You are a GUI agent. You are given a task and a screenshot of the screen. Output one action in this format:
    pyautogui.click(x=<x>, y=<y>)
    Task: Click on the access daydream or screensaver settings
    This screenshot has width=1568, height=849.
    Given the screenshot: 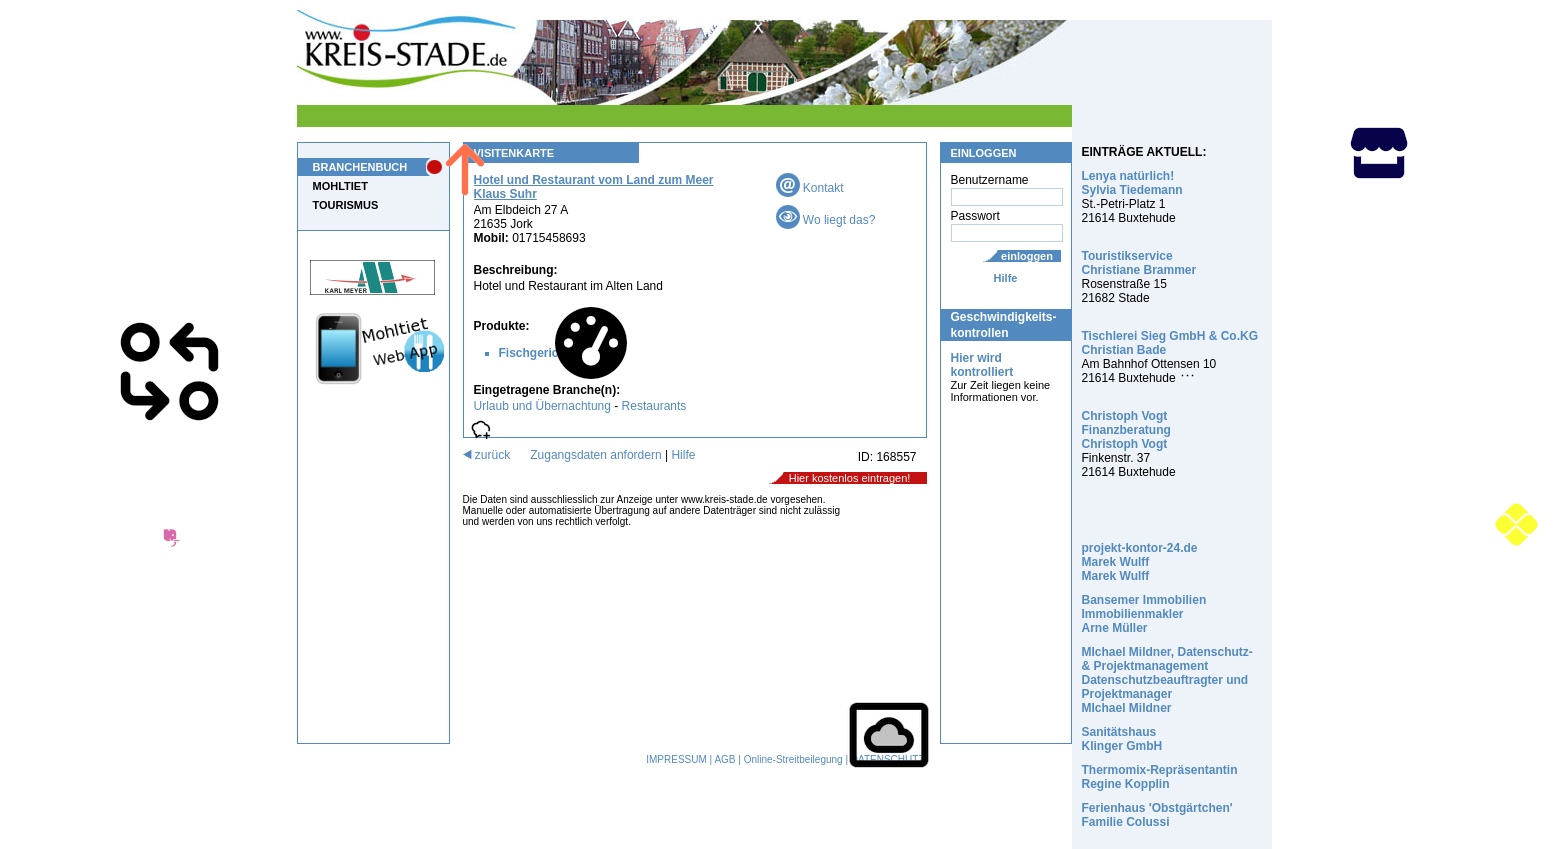 What is the action you would take?
    pyautogui.click(x=889, y=735)
    